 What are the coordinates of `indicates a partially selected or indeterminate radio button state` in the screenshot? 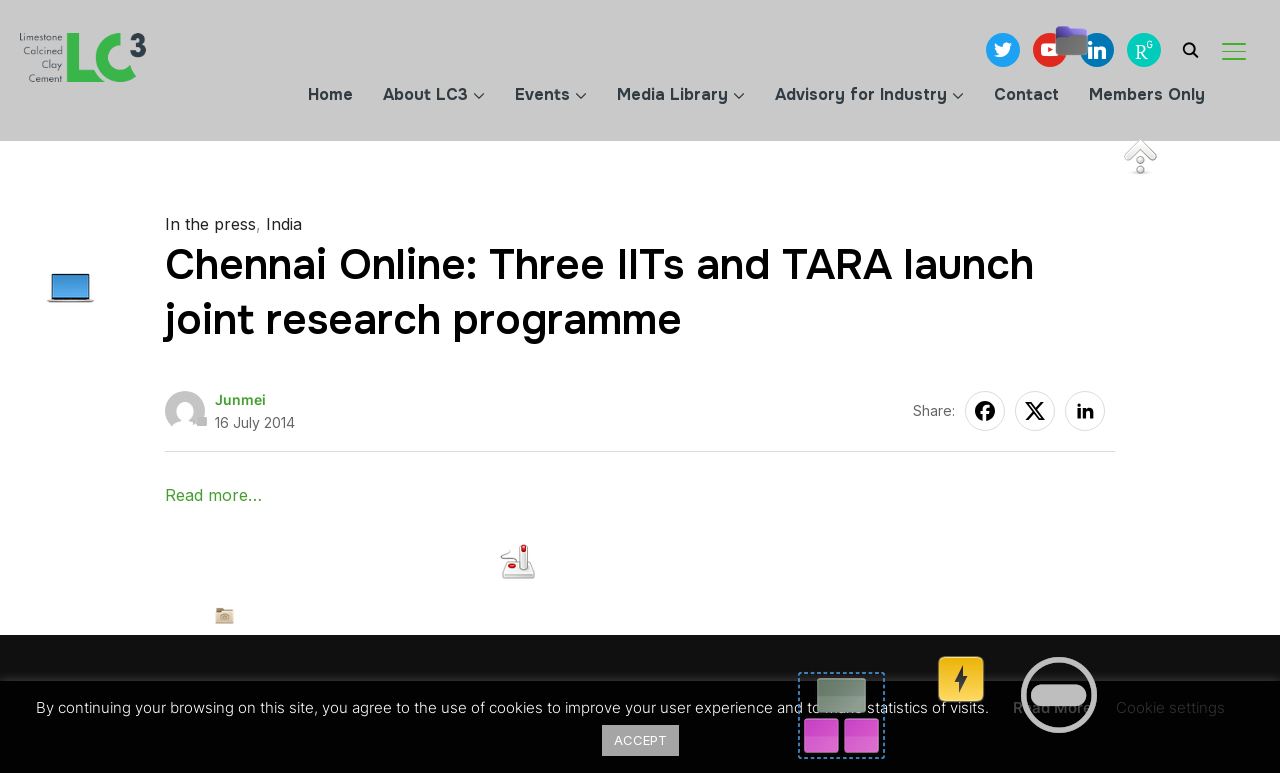 It's located at (1059, 695).